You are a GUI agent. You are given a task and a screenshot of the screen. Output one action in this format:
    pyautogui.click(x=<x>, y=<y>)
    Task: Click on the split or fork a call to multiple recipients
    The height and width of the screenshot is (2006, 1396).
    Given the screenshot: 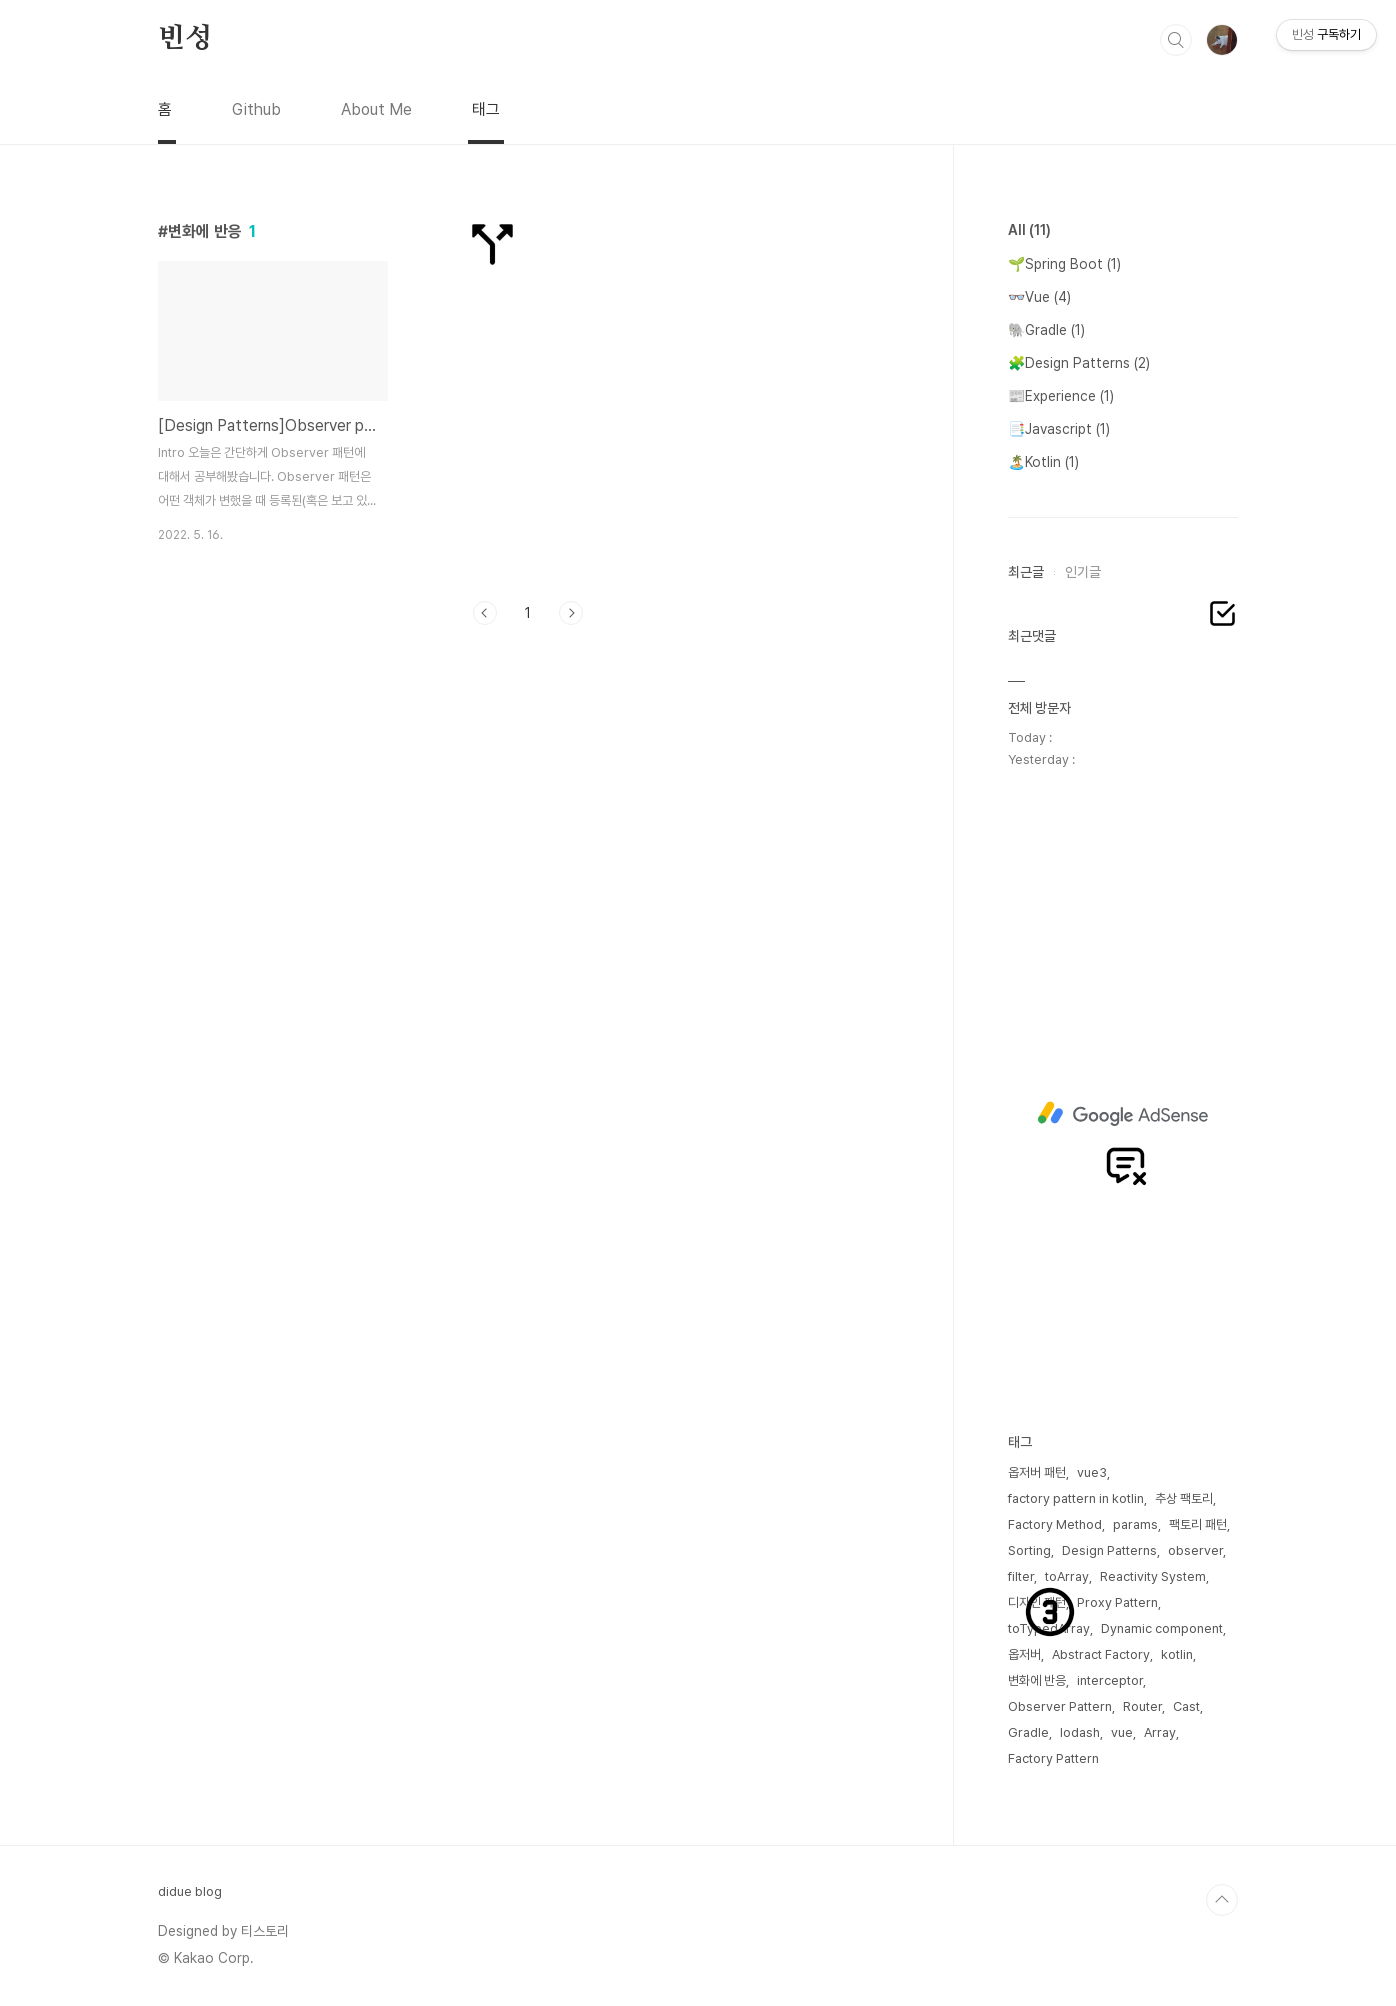 What is the action you would take?
    pyautogui.click(x=492, y=244)
    